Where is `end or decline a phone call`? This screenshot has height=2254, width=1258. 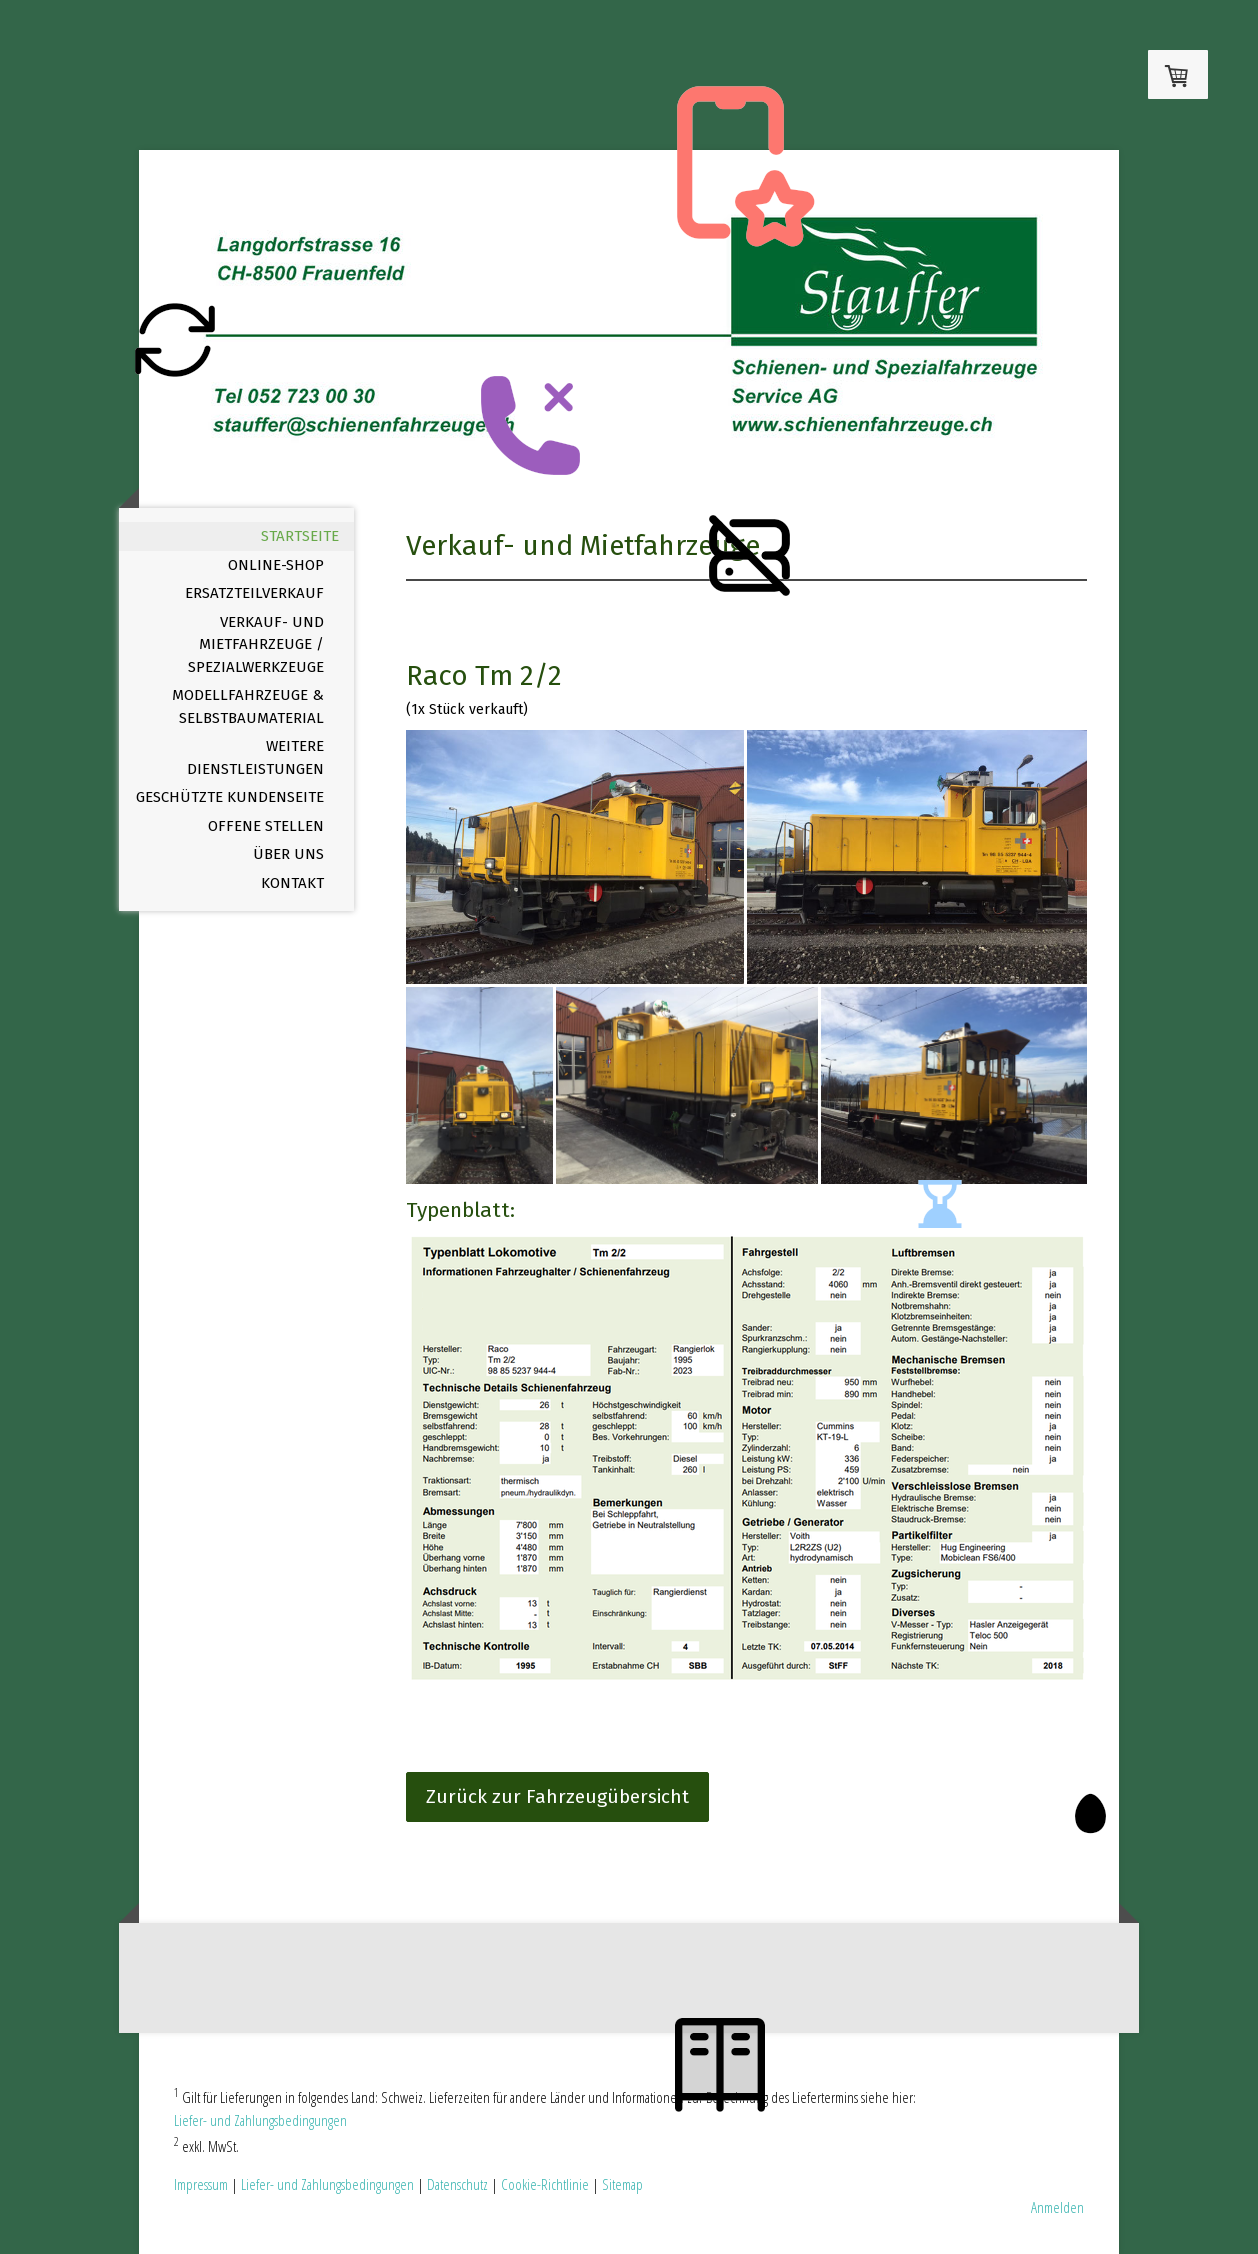 end or decline a phone call is located at coordinates (530, 425).